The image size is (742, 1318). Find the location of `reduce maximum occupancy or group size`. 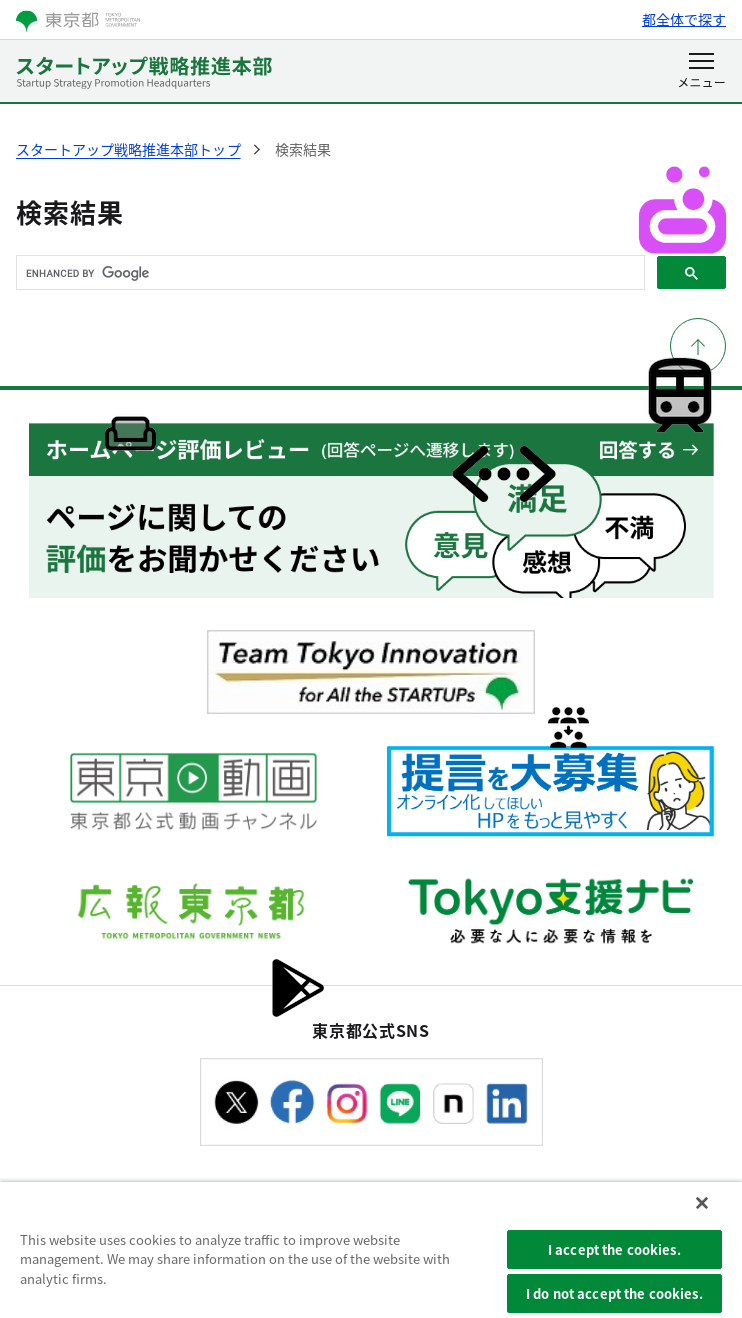

reduce maximum occupancy or group size is located at coordinates (568, 727).